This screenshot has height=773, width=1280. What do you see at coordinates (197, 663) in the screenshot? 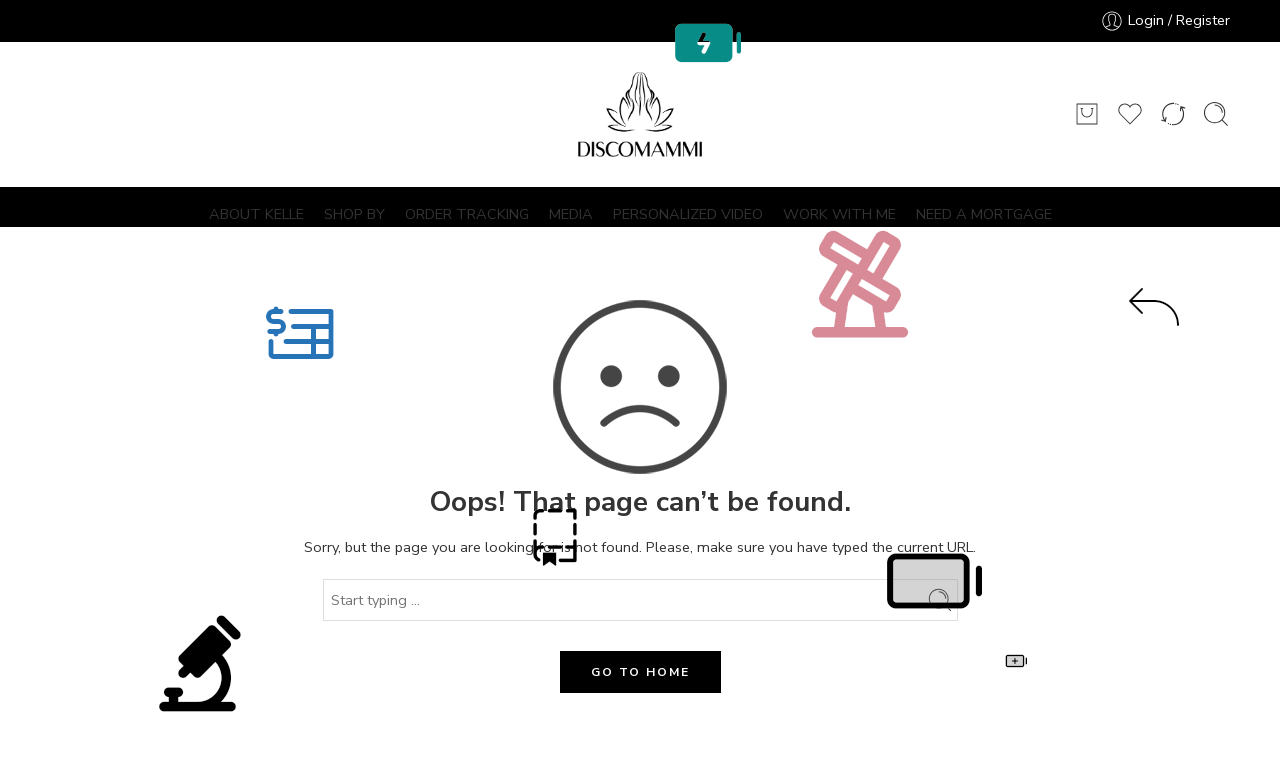
I see `access scientific or research tools` at bounding box center [197, 663].